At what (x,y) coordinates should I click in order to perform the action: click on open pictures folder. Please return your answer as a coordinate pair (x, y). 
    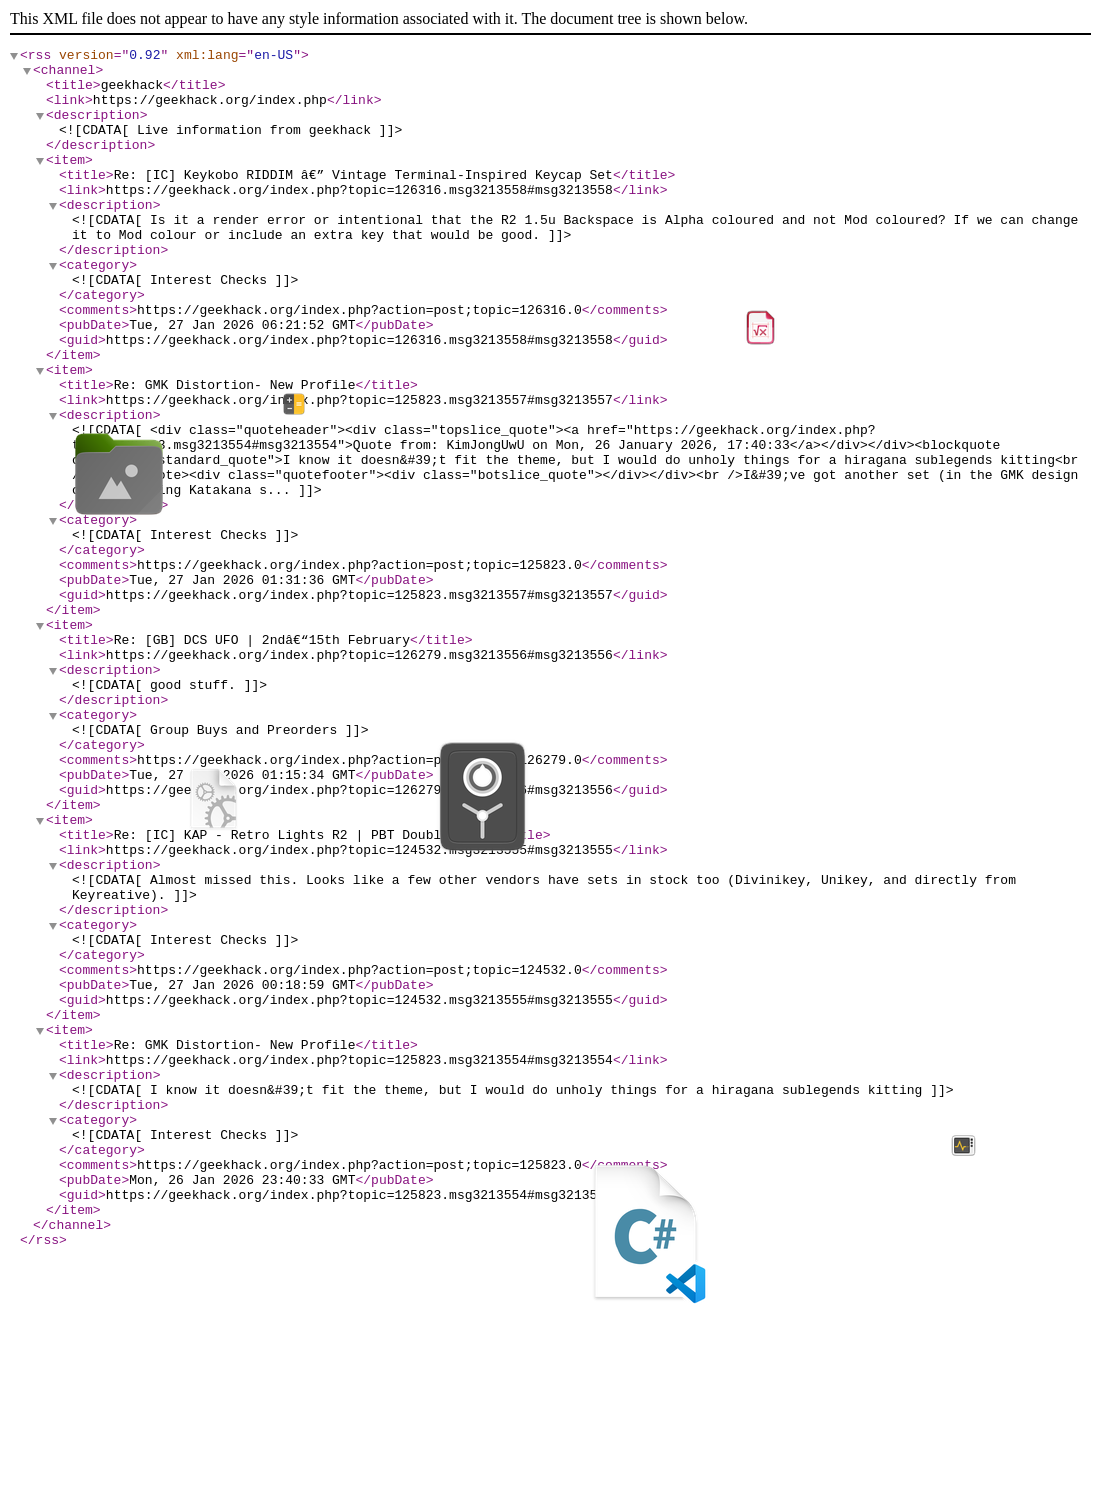
    Looking at the image, I should click on (119, 474).